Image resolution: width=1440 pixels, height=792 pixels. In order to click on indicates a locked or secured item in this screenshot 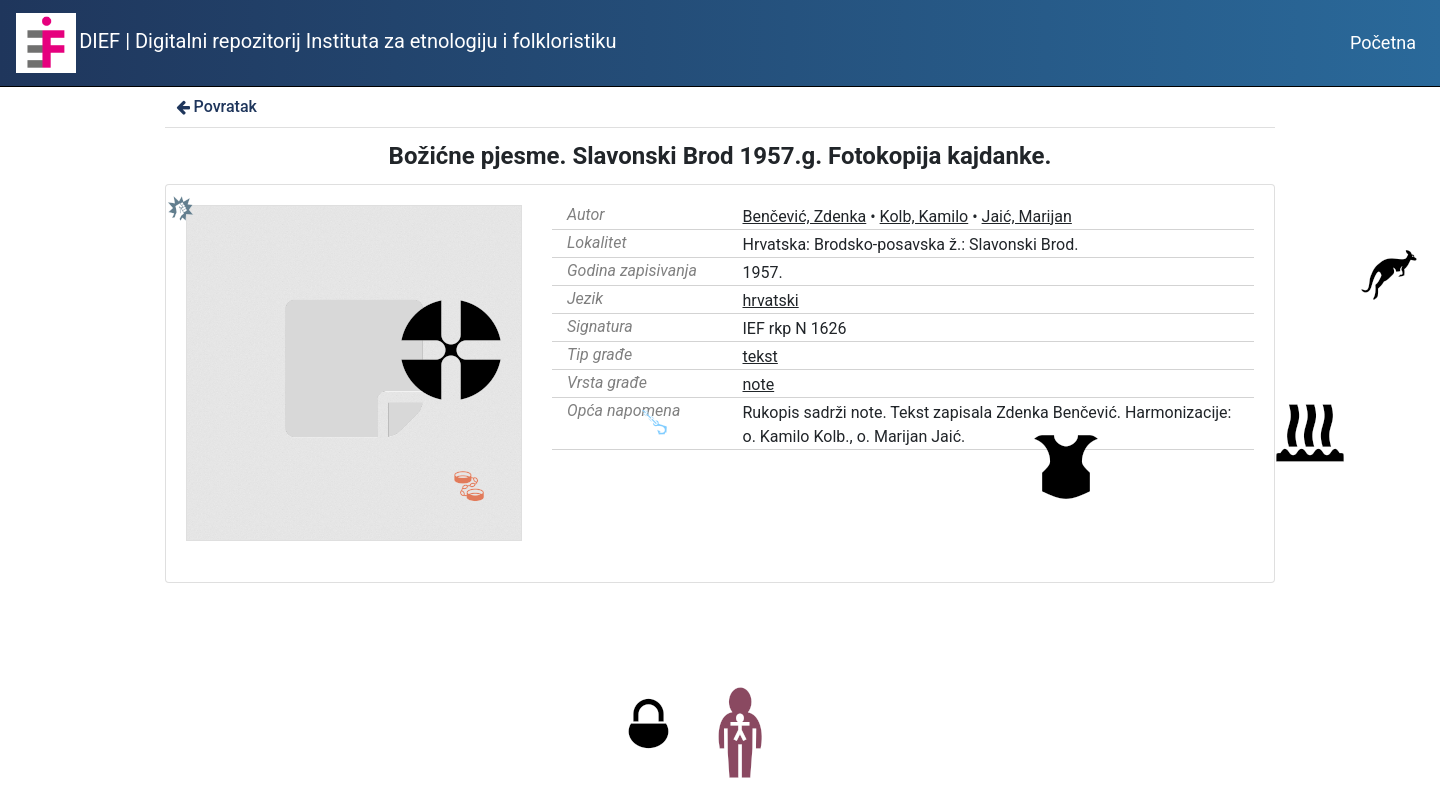, I will do `click(648, 723)`.